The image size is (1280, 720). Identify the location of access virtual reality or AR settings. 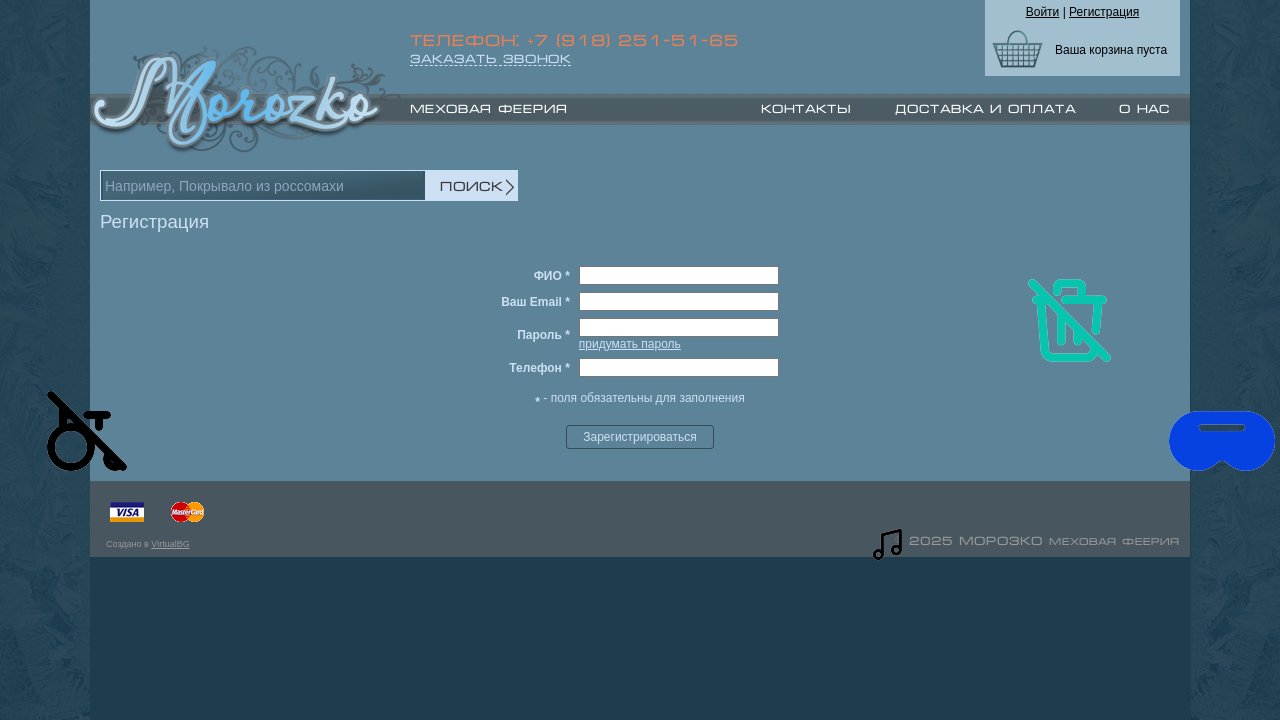
(1222, 441).